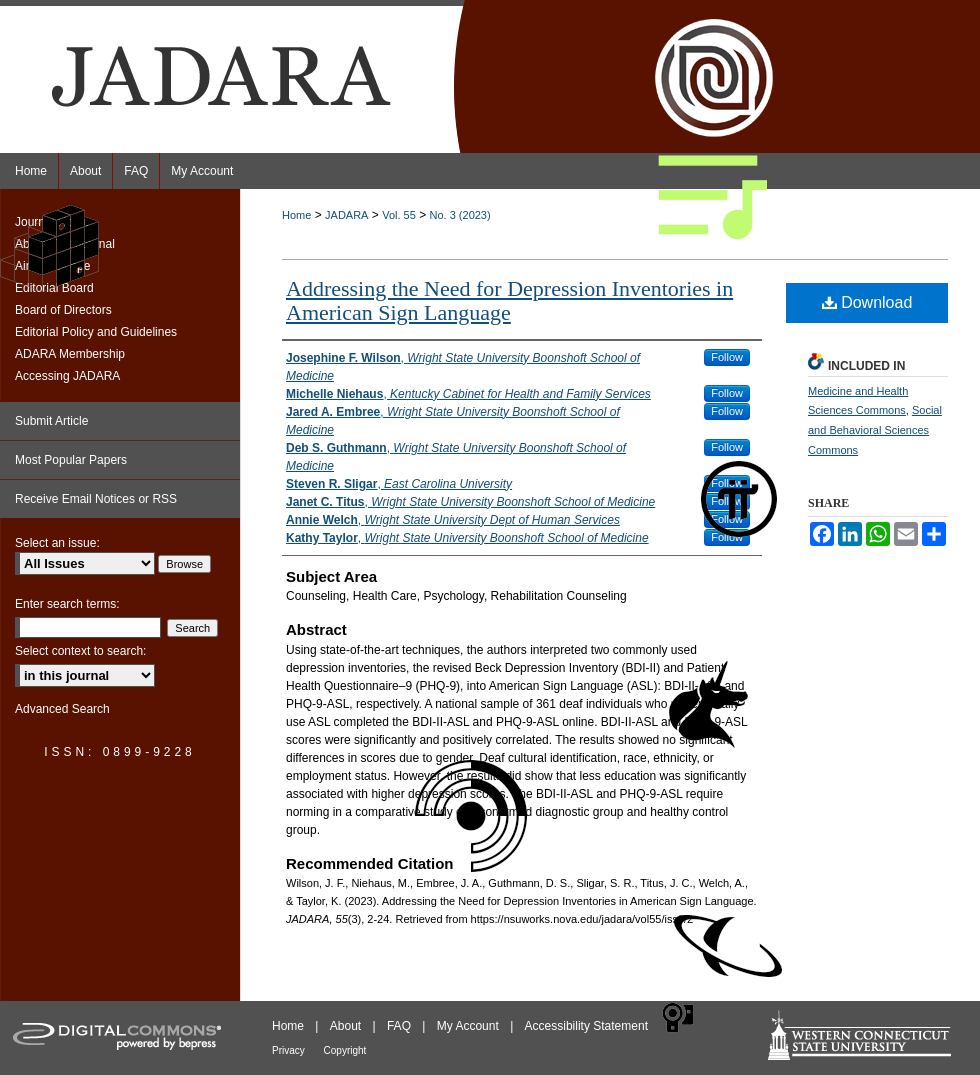  What do you see at coordinates (471, 816) in the screenshot?
I see `open freshrss feed reader app` at bounding box center [471, 816].